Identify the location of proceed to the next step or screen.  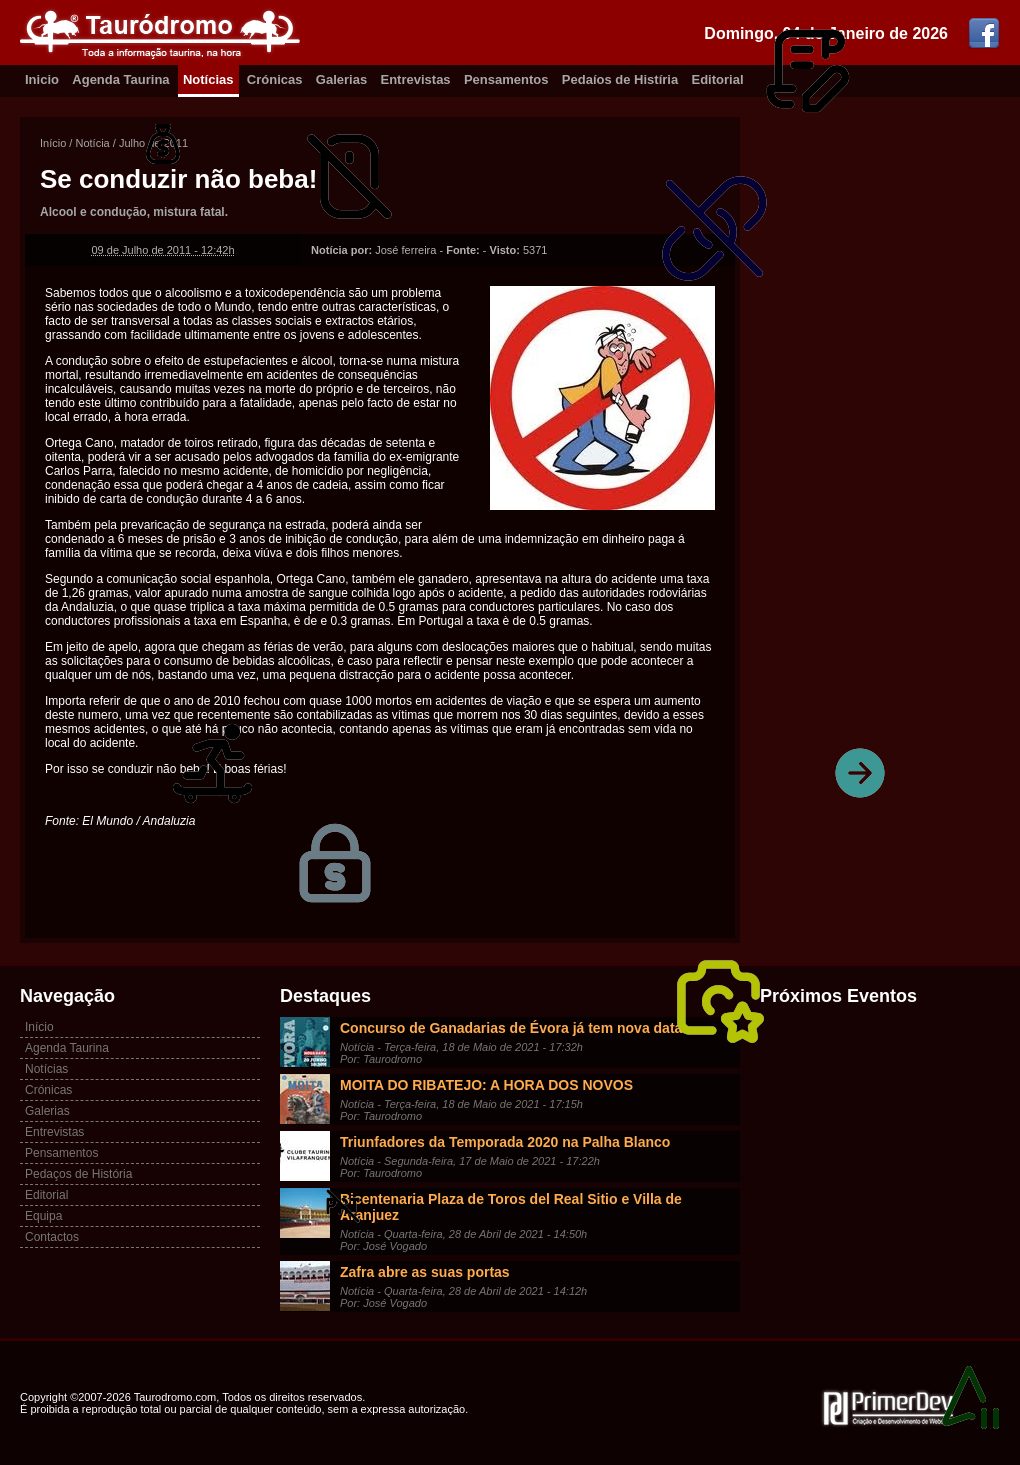
(860, 773).